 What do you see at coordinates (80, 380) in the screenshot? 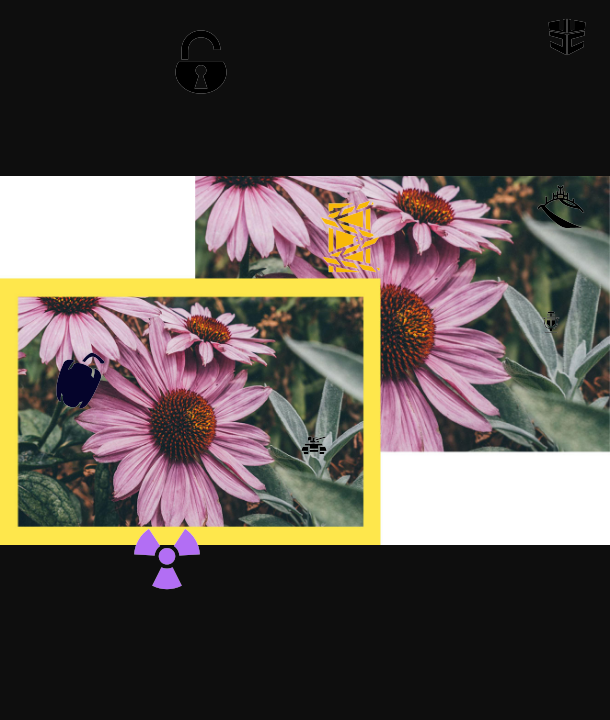
I see `select bell pepper ingredient in a cooking game` at bounding box center [80, 380].